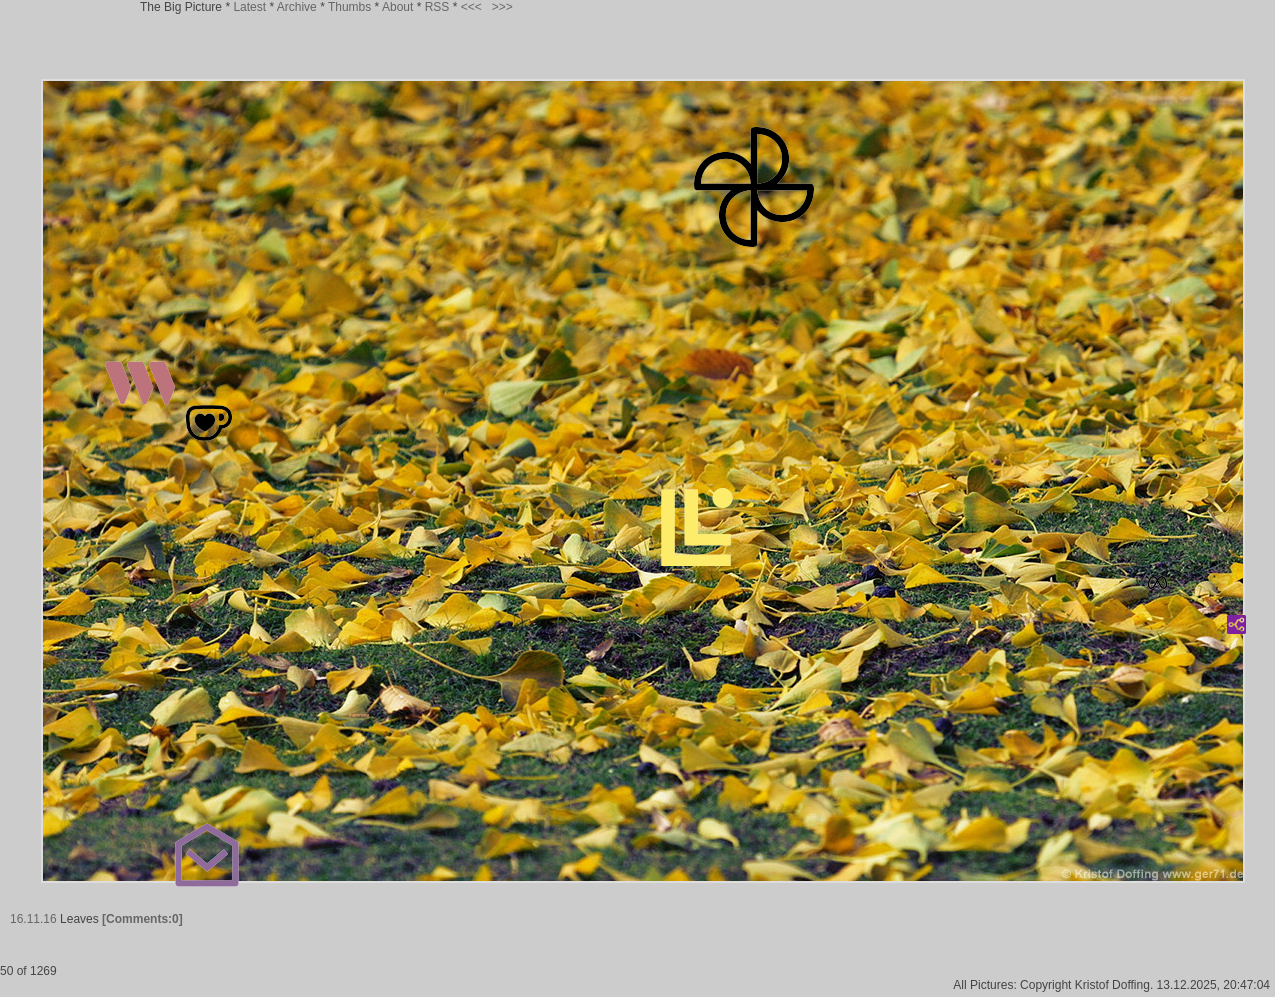 The image size is (1275, 997). I want to click on Mahindra company logo, so click(359, 715).